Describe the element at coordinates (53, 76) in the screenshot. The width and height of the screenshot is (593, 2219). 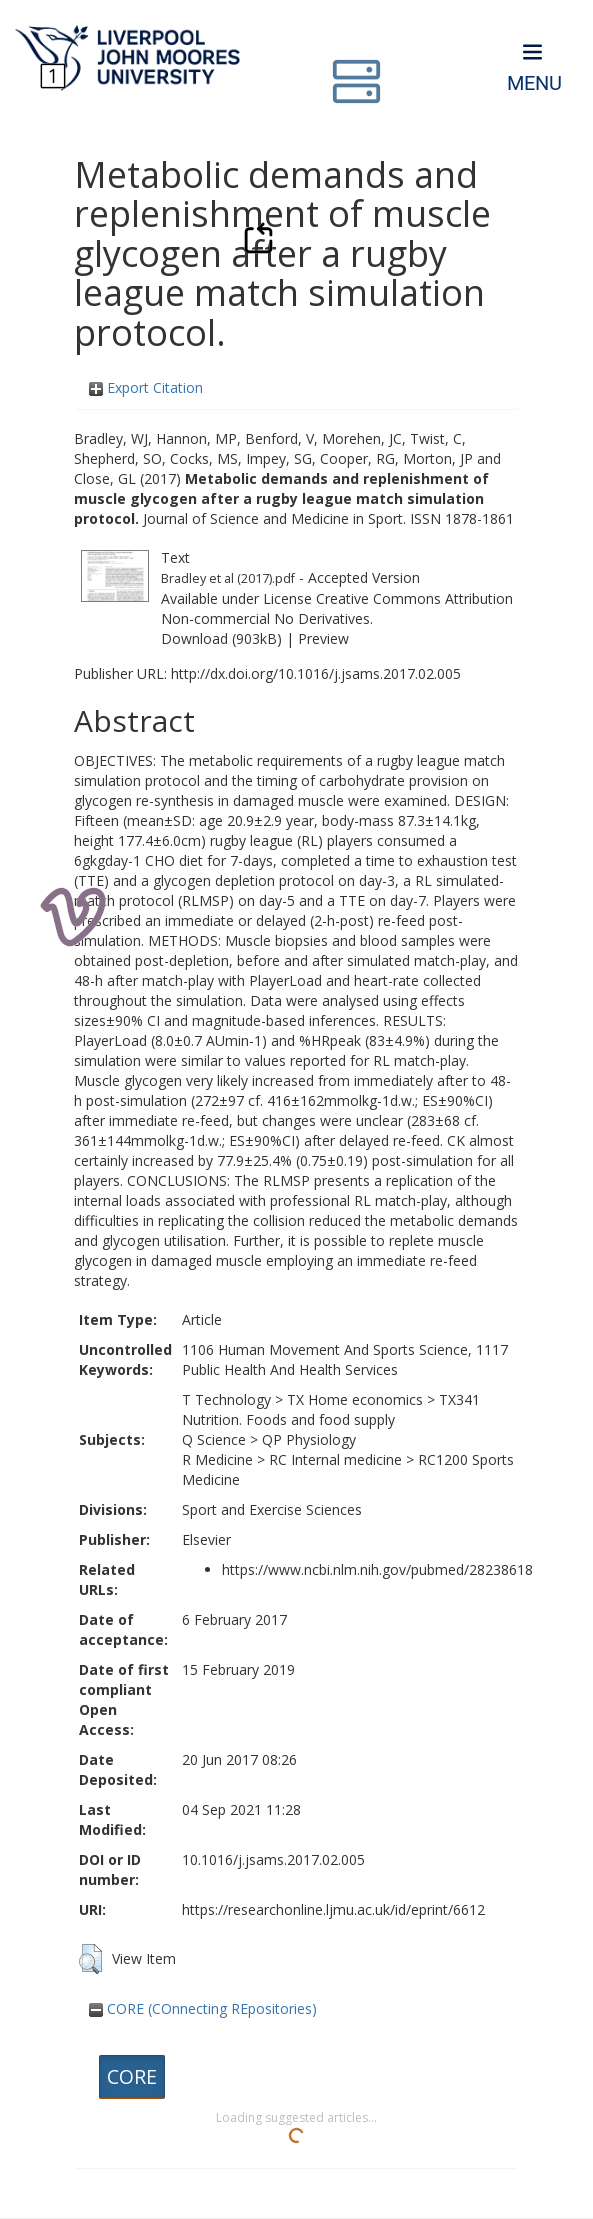
I see `indicates step one in a multi-step process` at that location.